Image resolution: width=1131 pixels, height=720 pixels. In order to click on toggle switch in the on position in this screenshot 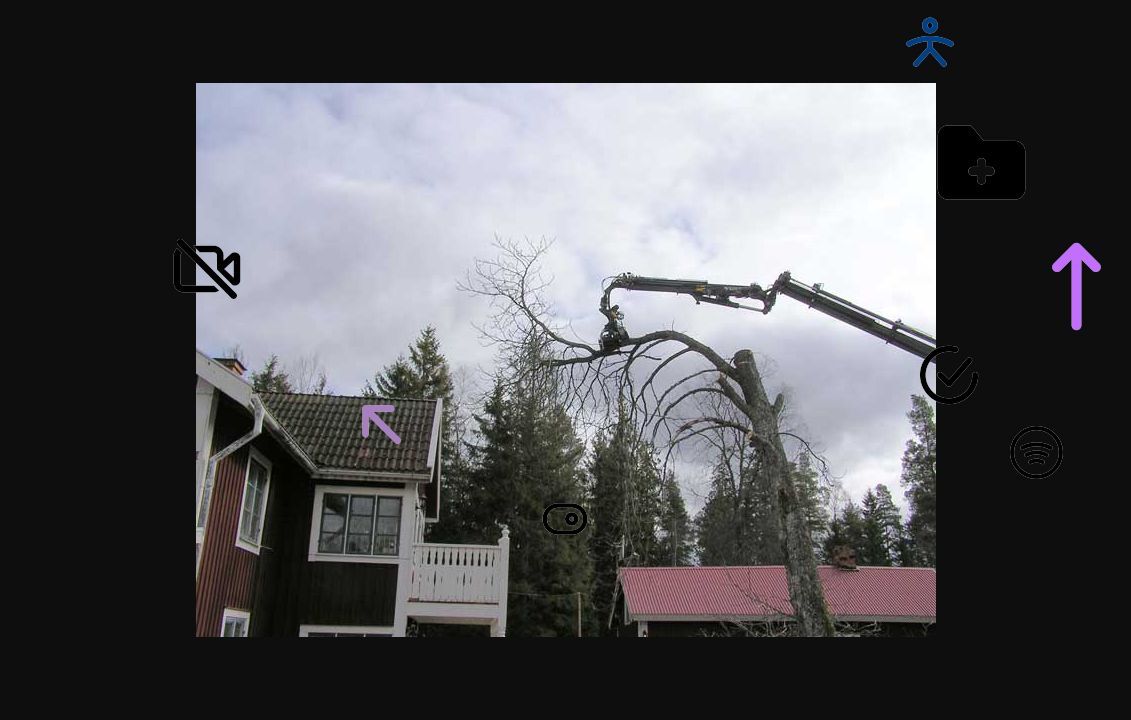, I will do `click(565, 519)`.